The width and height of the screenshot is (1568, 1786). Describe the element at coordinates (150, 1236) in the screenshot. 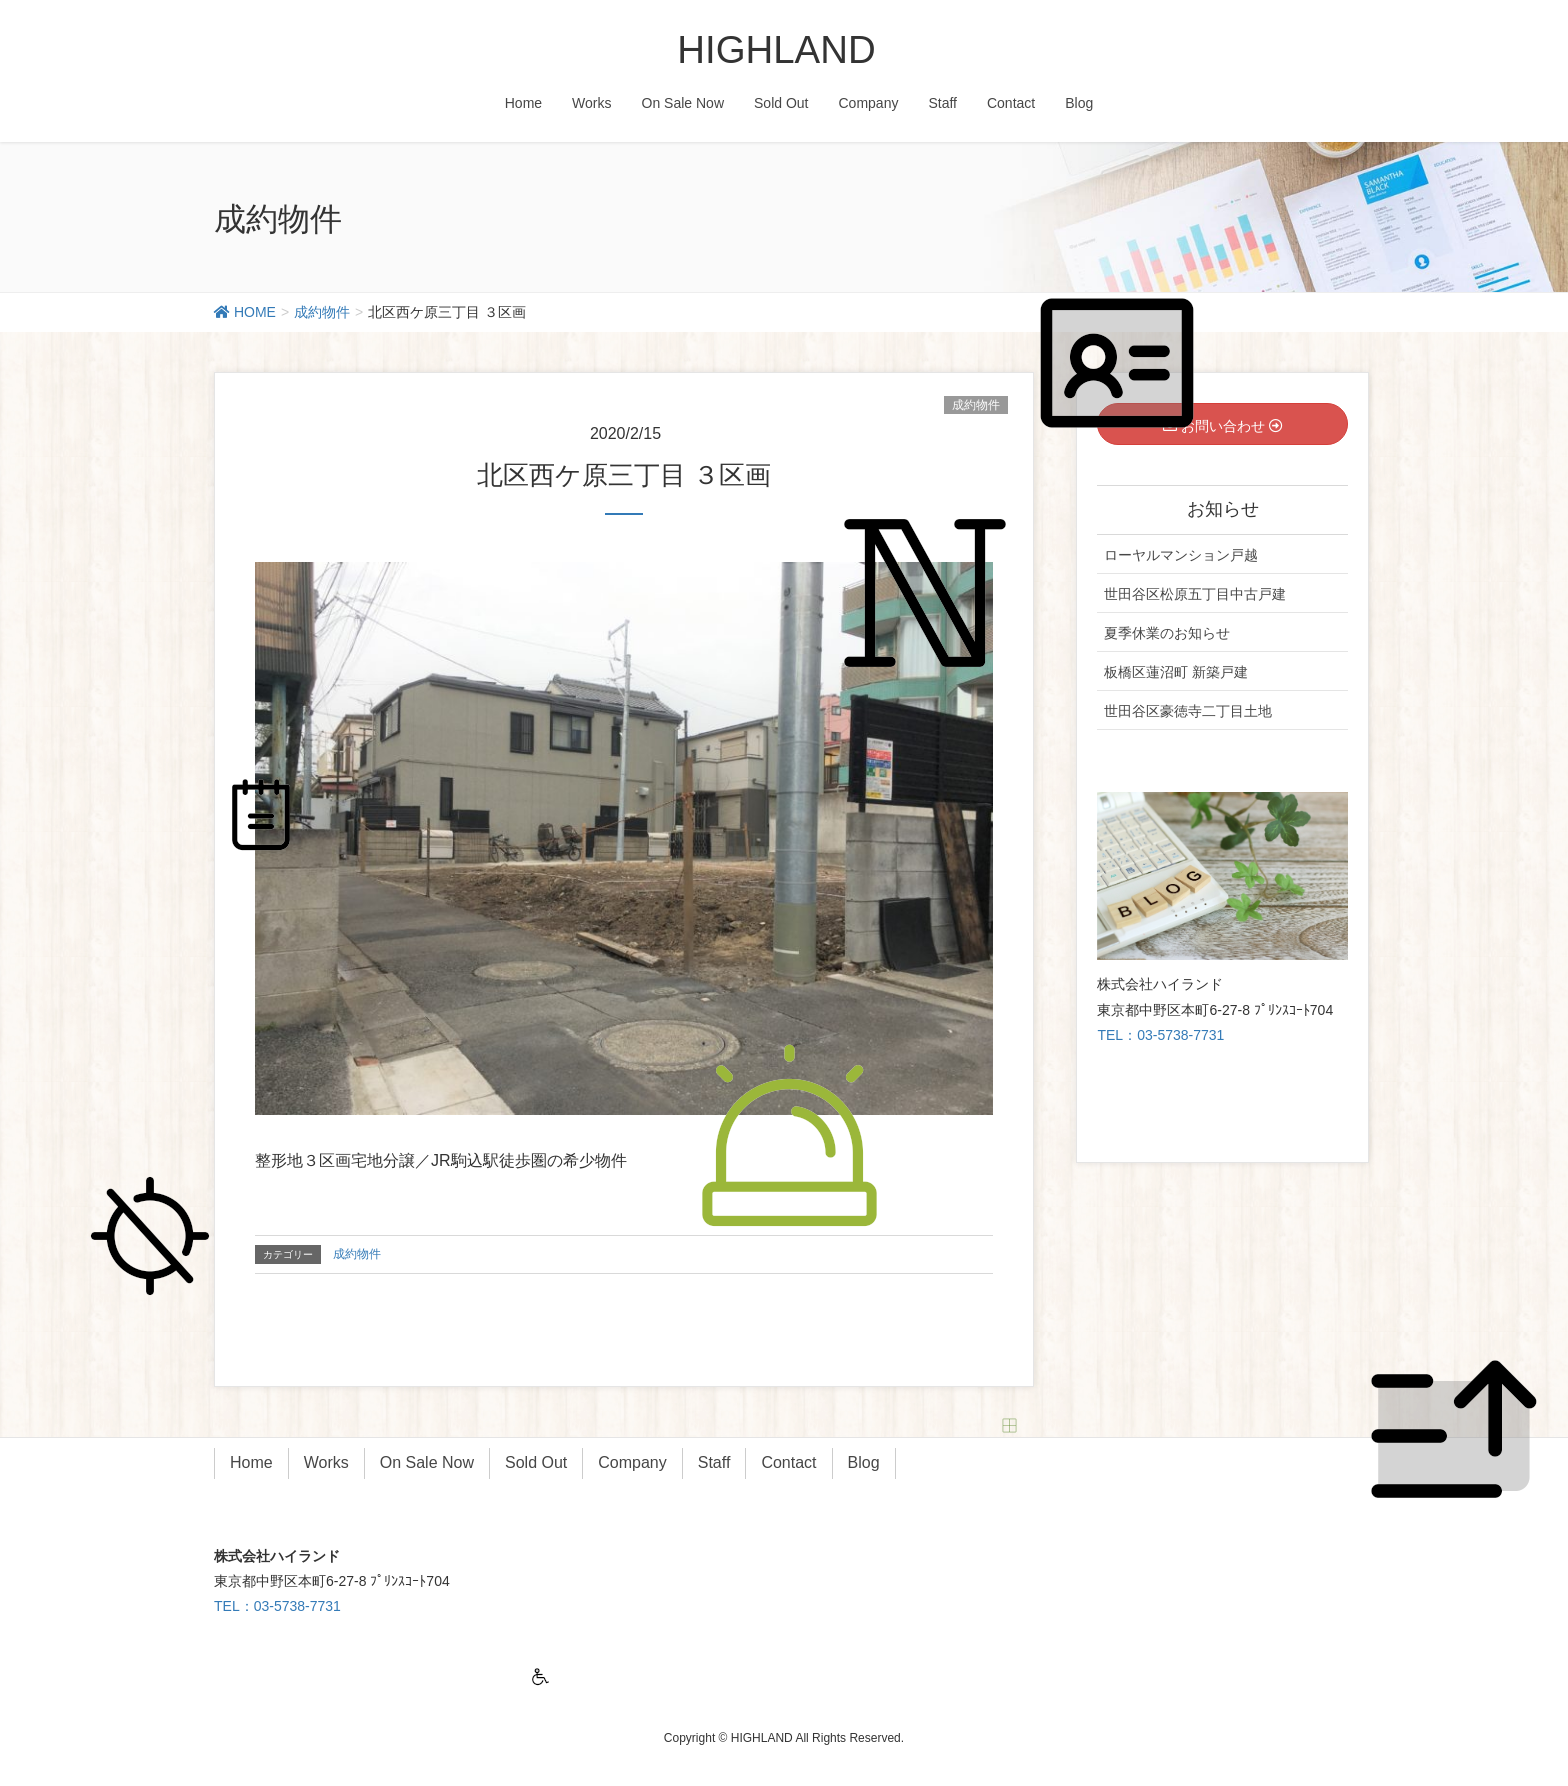

I see `location services disabled` at that location.